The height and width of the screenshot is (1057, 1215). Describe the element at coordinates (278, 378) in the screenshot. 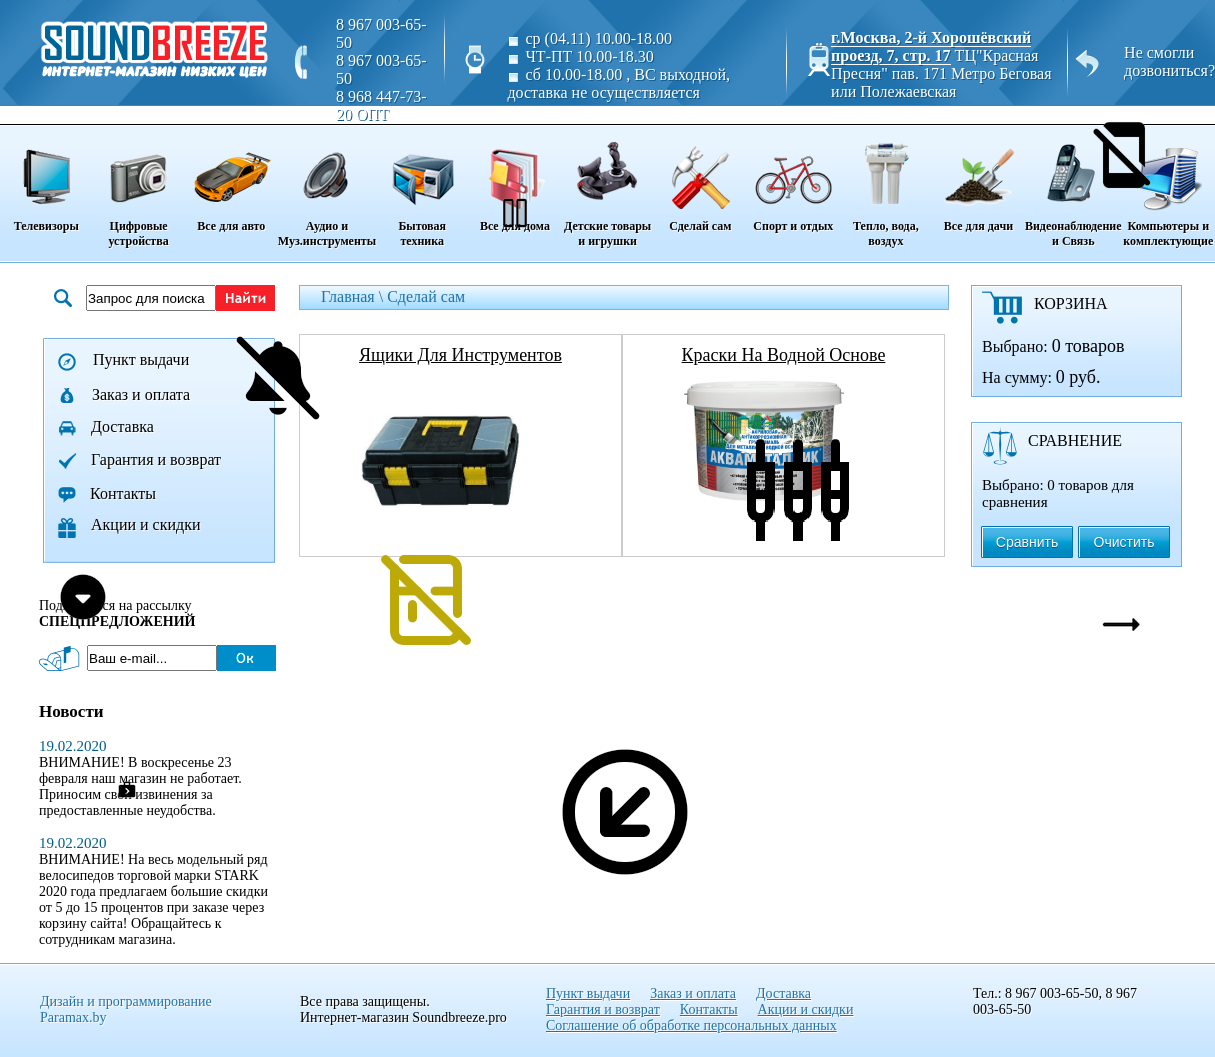

I see `mute notifications` at that location.